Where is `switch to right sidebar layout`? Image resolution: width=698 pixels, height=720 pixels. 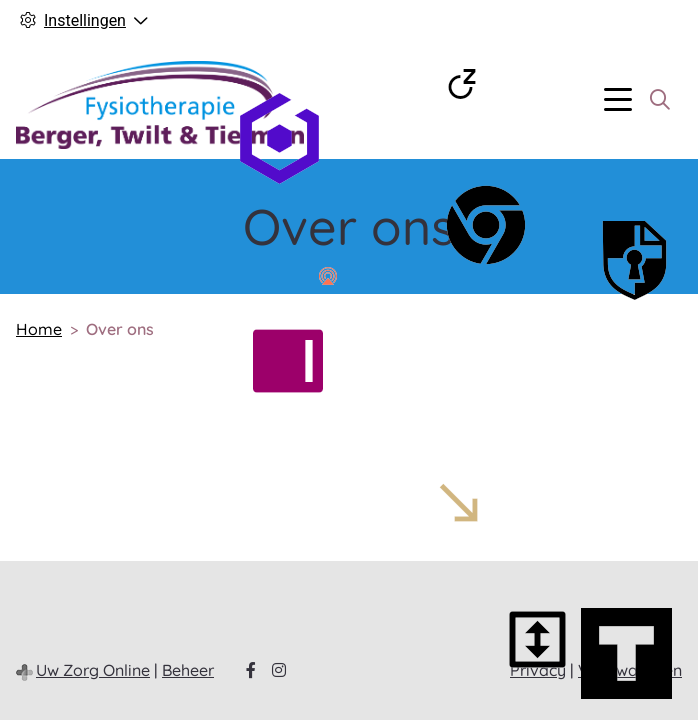 switch to right sidebar layout is located at coordinates (288, 361).